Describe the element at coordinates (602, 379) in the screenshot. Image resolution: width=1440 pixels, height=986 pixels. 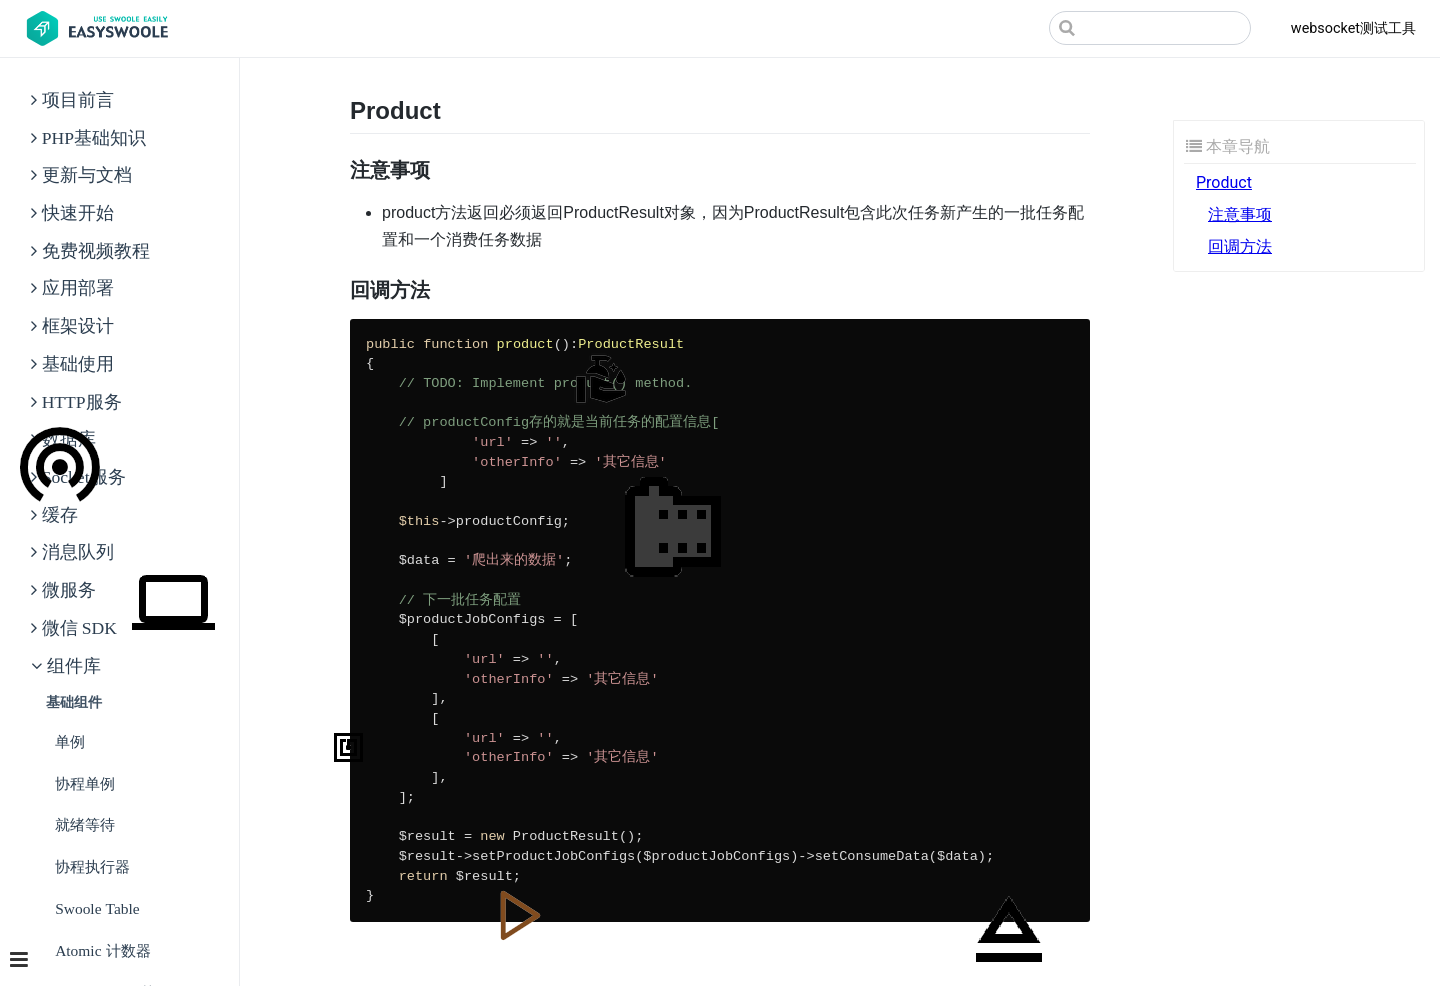
I see `hand sanitizer or hand washing station available` at that location.